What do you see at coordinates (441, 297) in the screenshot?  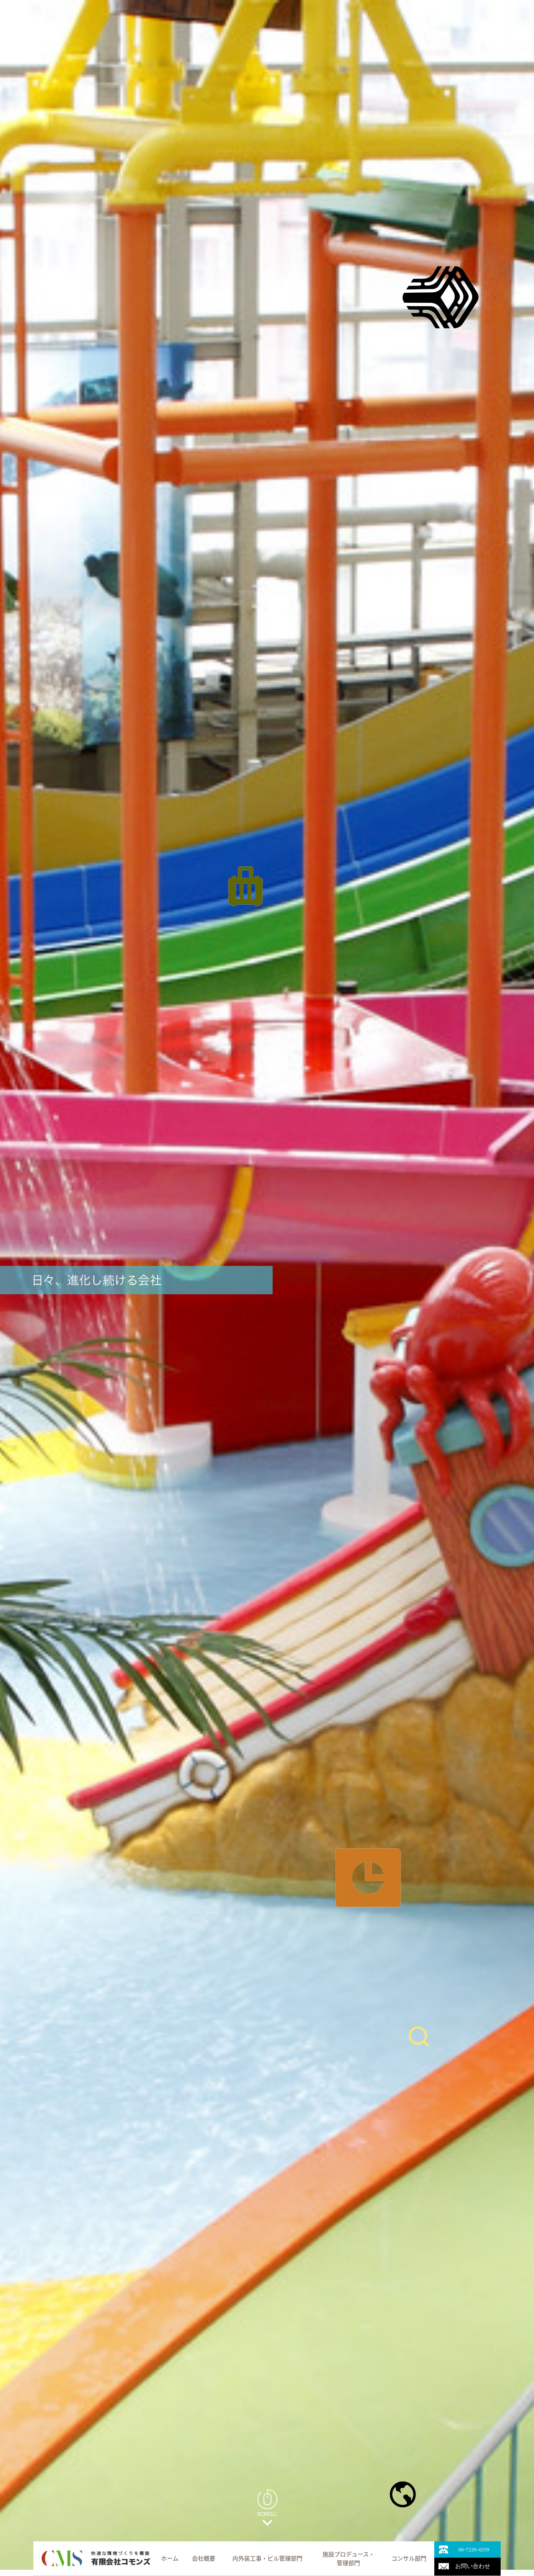 I see `pm2 process manager logo` at bounding box center [441, 297].